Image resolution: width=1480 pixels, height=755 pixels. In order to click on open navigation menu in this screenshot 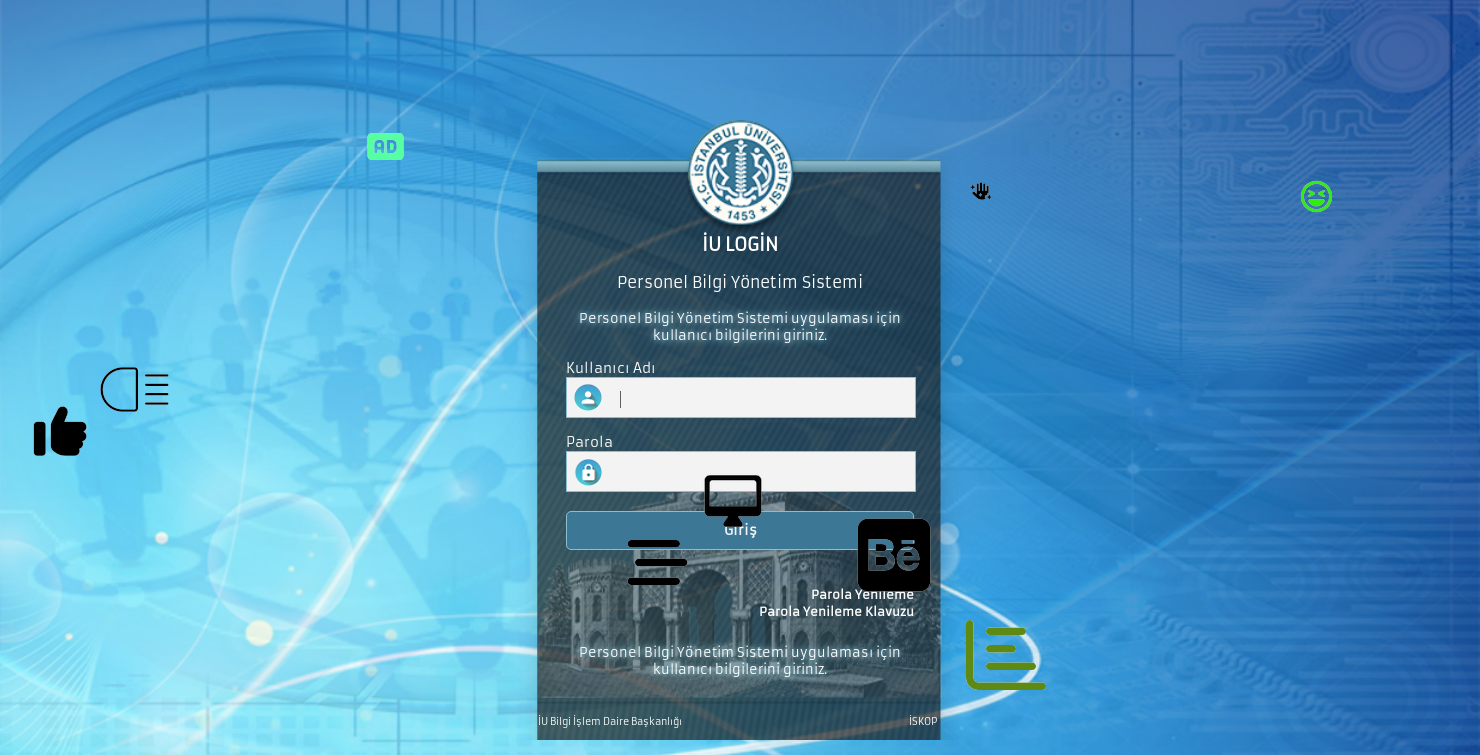, I will do `click(657, 562)`.